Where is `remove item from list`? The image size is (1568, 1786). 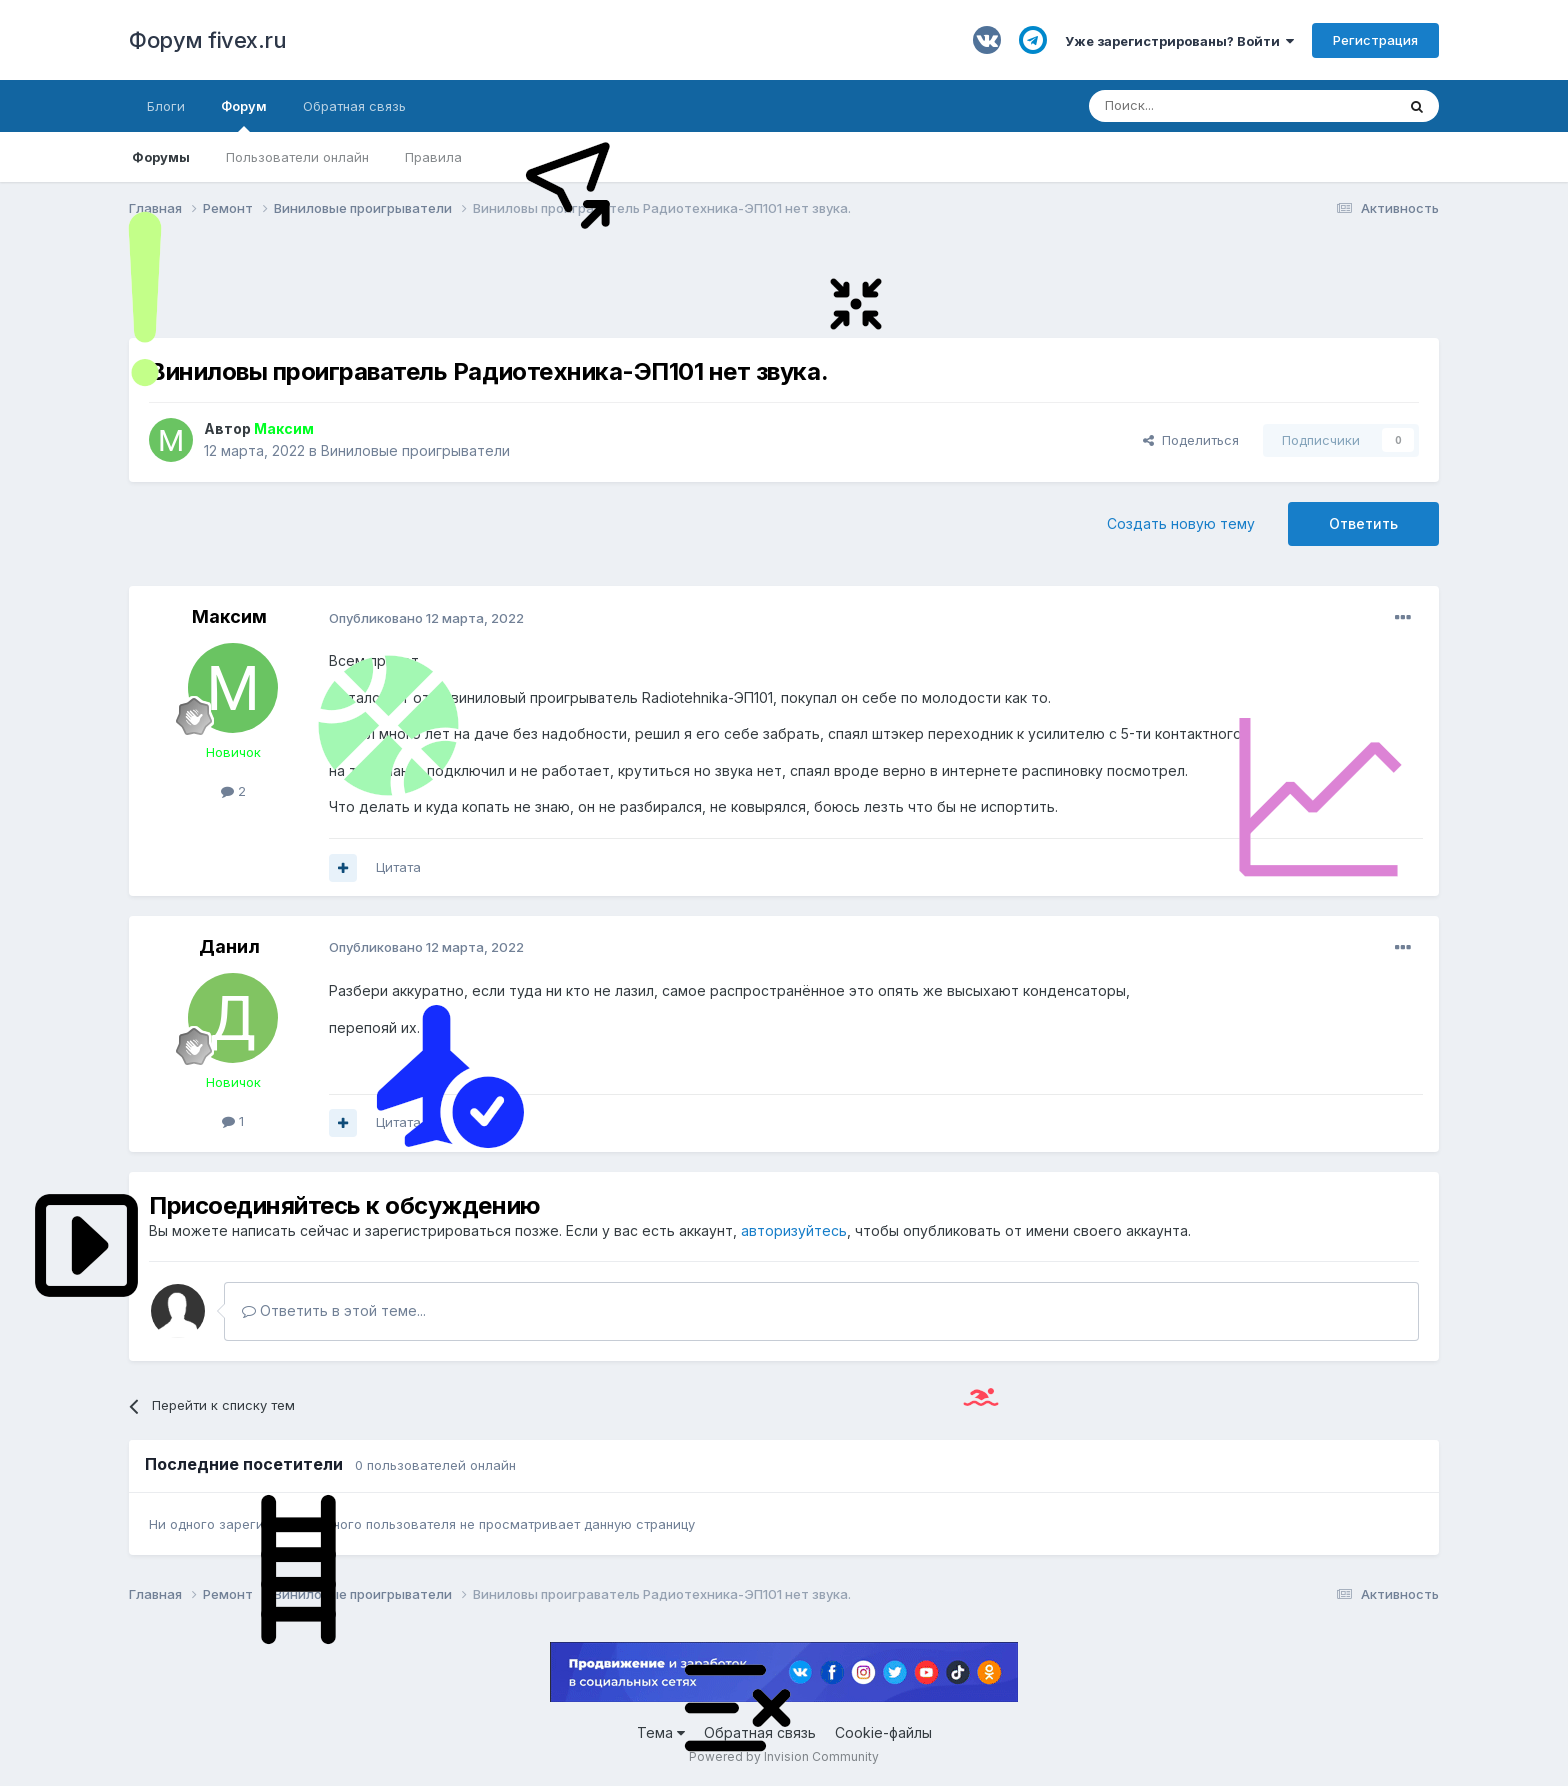 remove item from list is located at coordinates (739, 1708).